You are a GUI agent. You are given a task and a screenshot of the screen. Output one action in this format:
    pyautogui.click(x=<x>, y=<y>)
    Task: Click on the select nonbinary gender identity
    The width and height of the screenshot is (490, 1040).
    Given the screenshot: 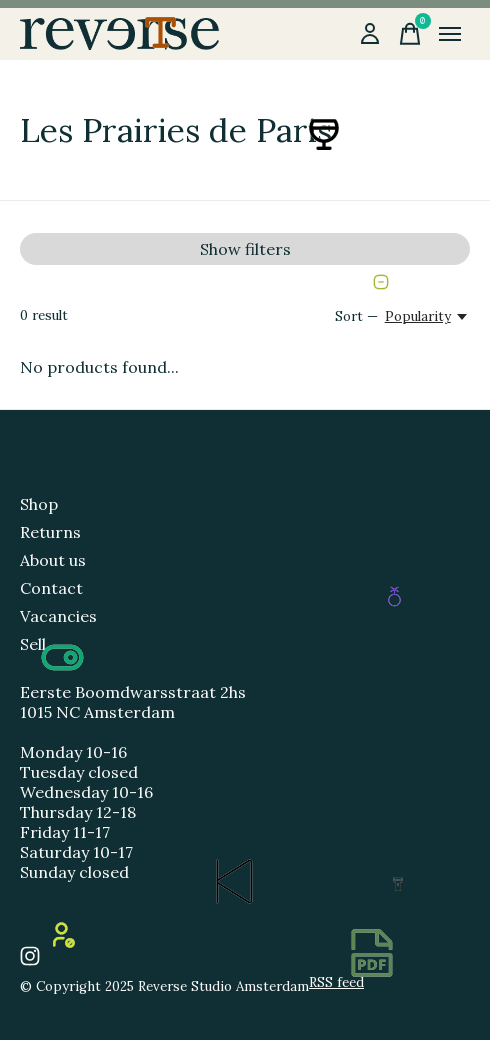 What is the action you would take?
    pyautogui.click(x=394, y=596)
    